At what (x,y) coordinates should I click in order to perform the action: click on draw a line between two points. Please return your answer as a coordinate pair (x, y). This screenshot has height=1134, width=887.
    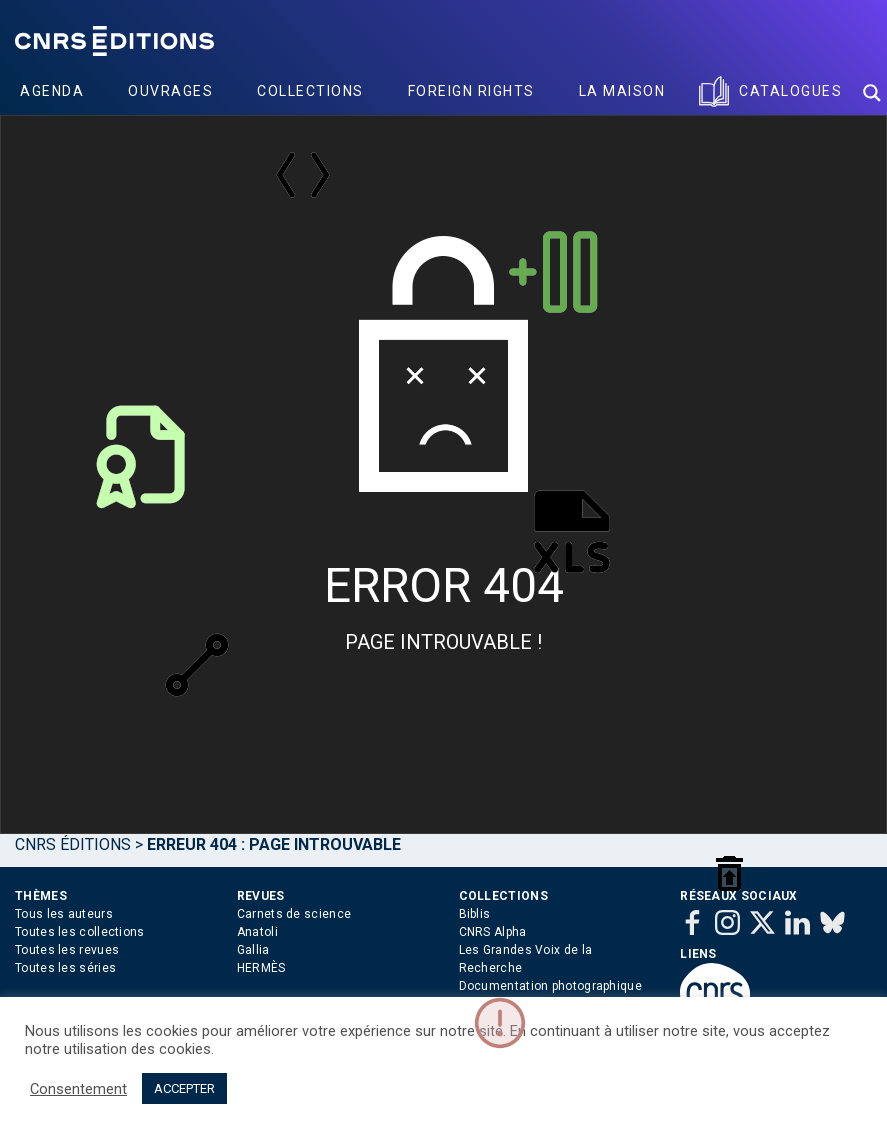
    Looking at the image, I should click on (197, 665).